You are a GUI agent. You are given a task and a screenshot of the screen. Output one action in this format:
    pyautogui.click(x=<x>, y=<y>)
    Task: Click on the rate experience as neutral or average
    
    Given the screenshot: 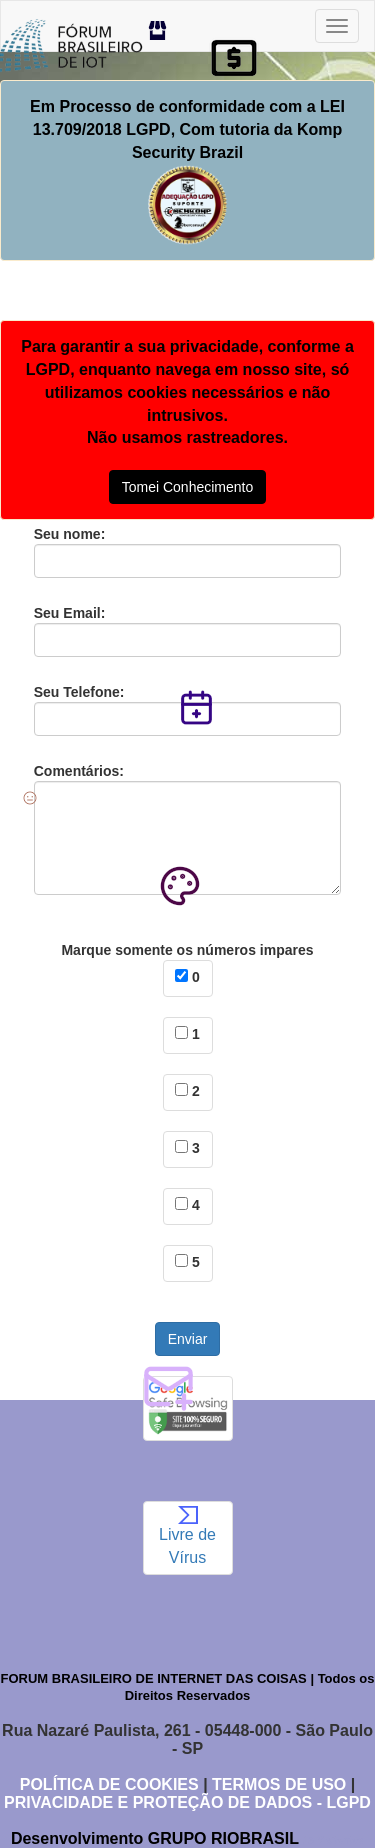 What is the action you would take?
    pyautogui.click(x=30, y=798)
    